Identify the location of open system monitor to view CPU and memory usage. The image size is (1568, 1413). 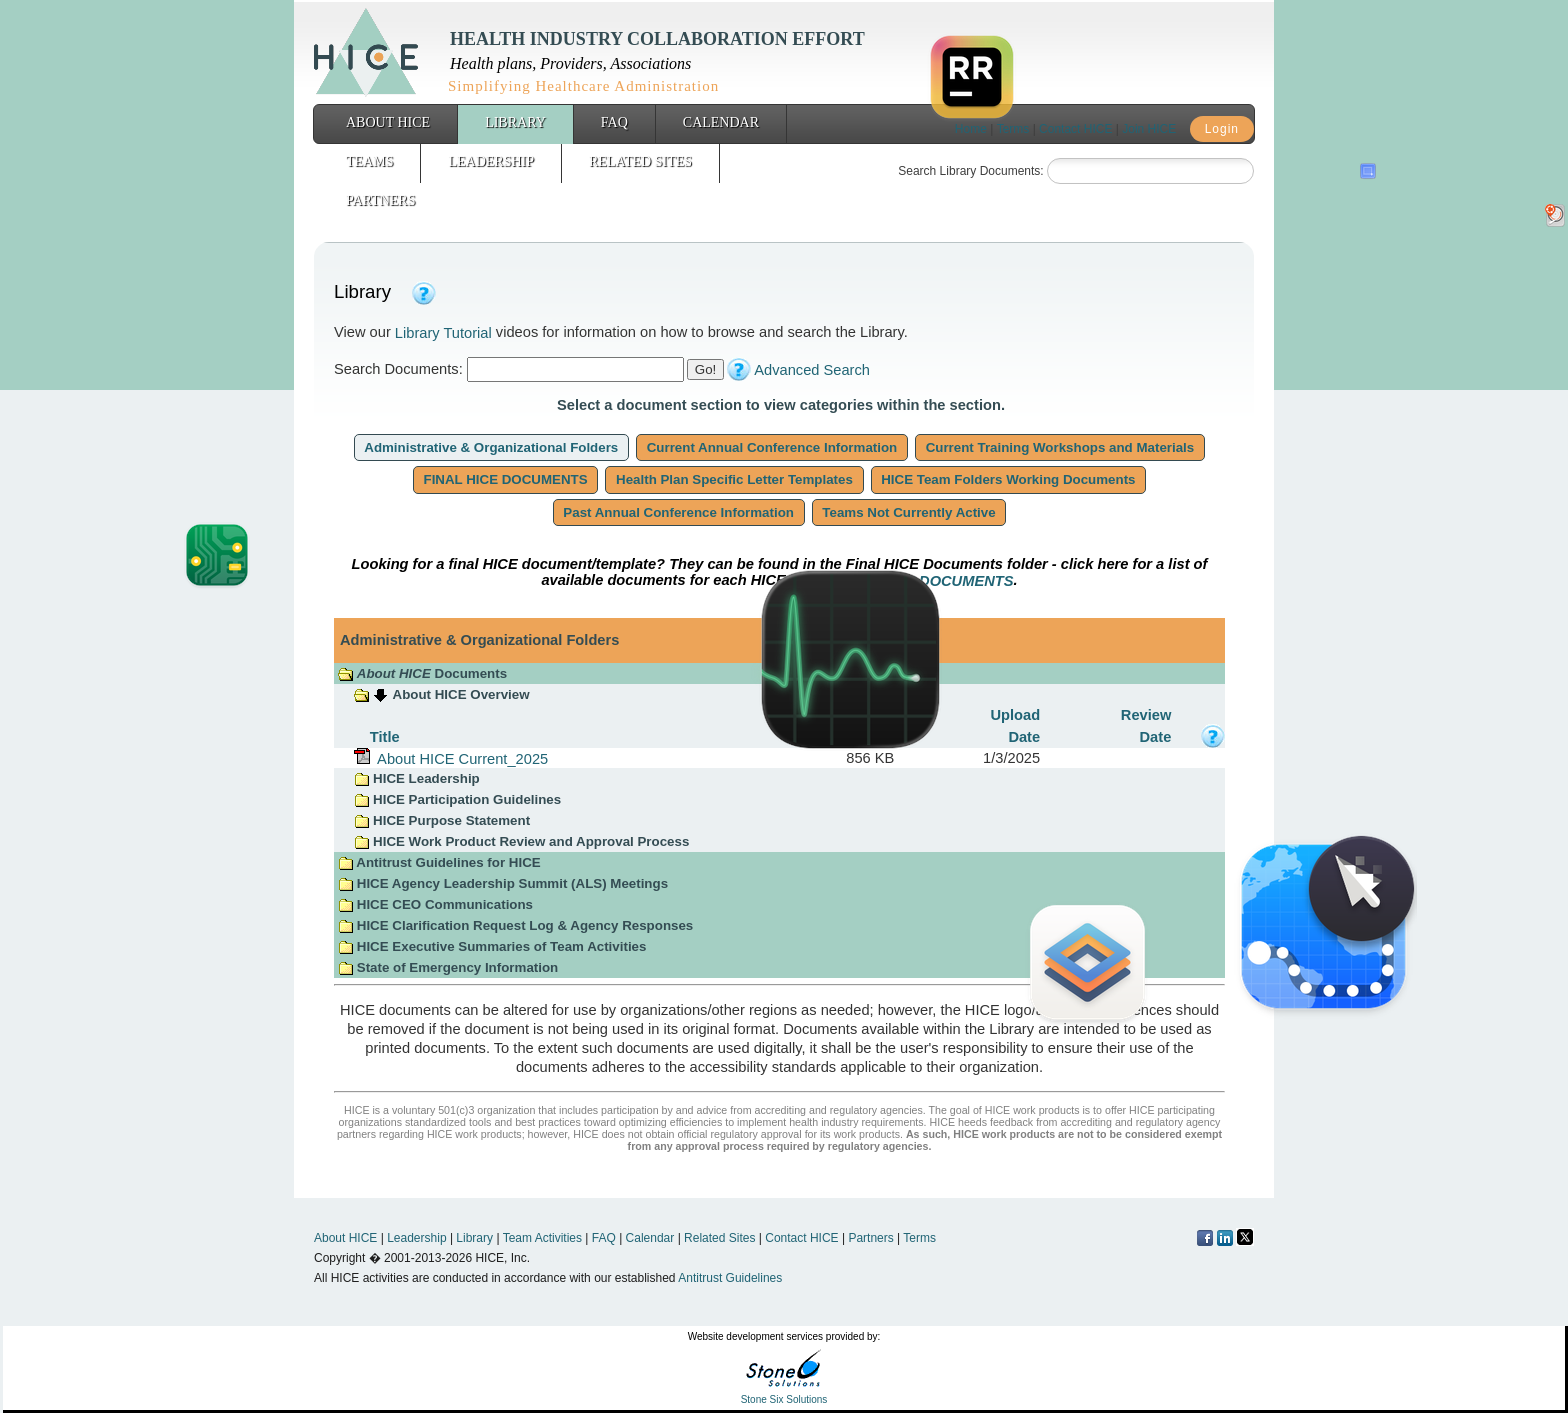
(850, 659).